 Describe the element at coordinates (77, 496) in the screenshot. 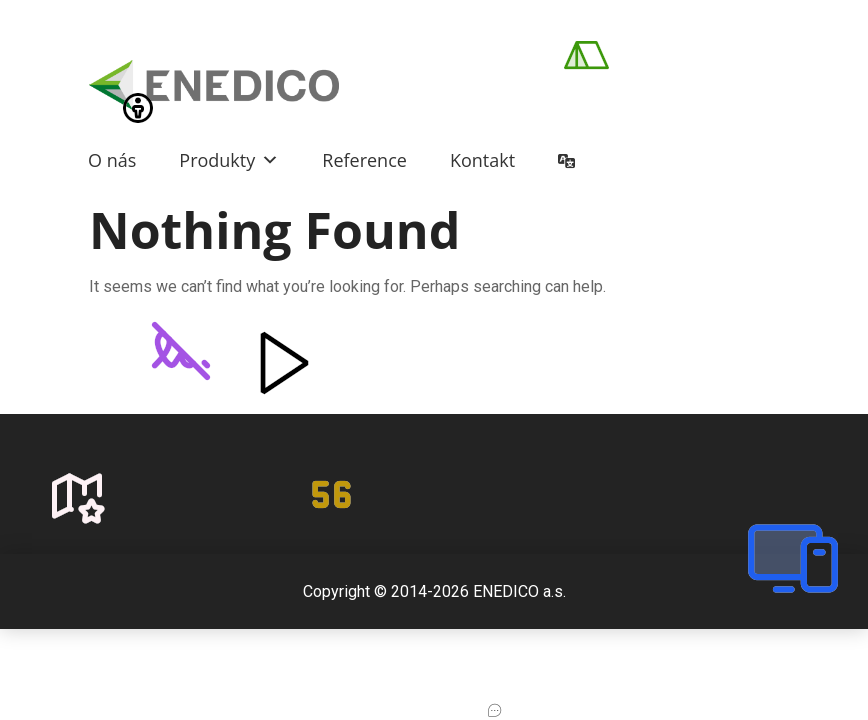

I see `view favorite locations on map` at that location.